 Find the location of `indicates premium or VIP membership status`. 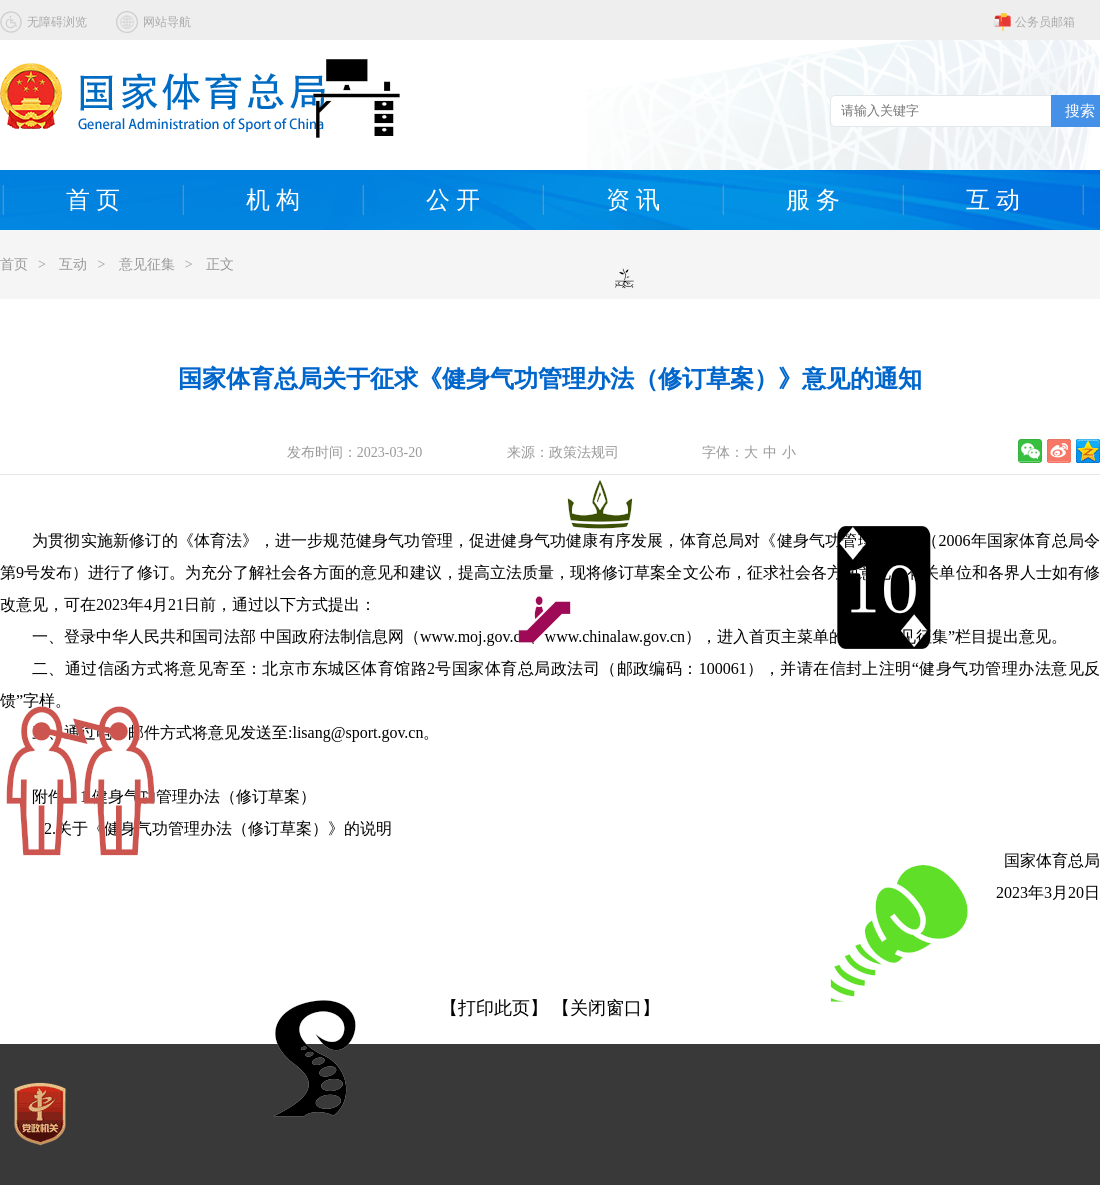

indicates premium or VIP membership status is located at coordinates (600, 504).